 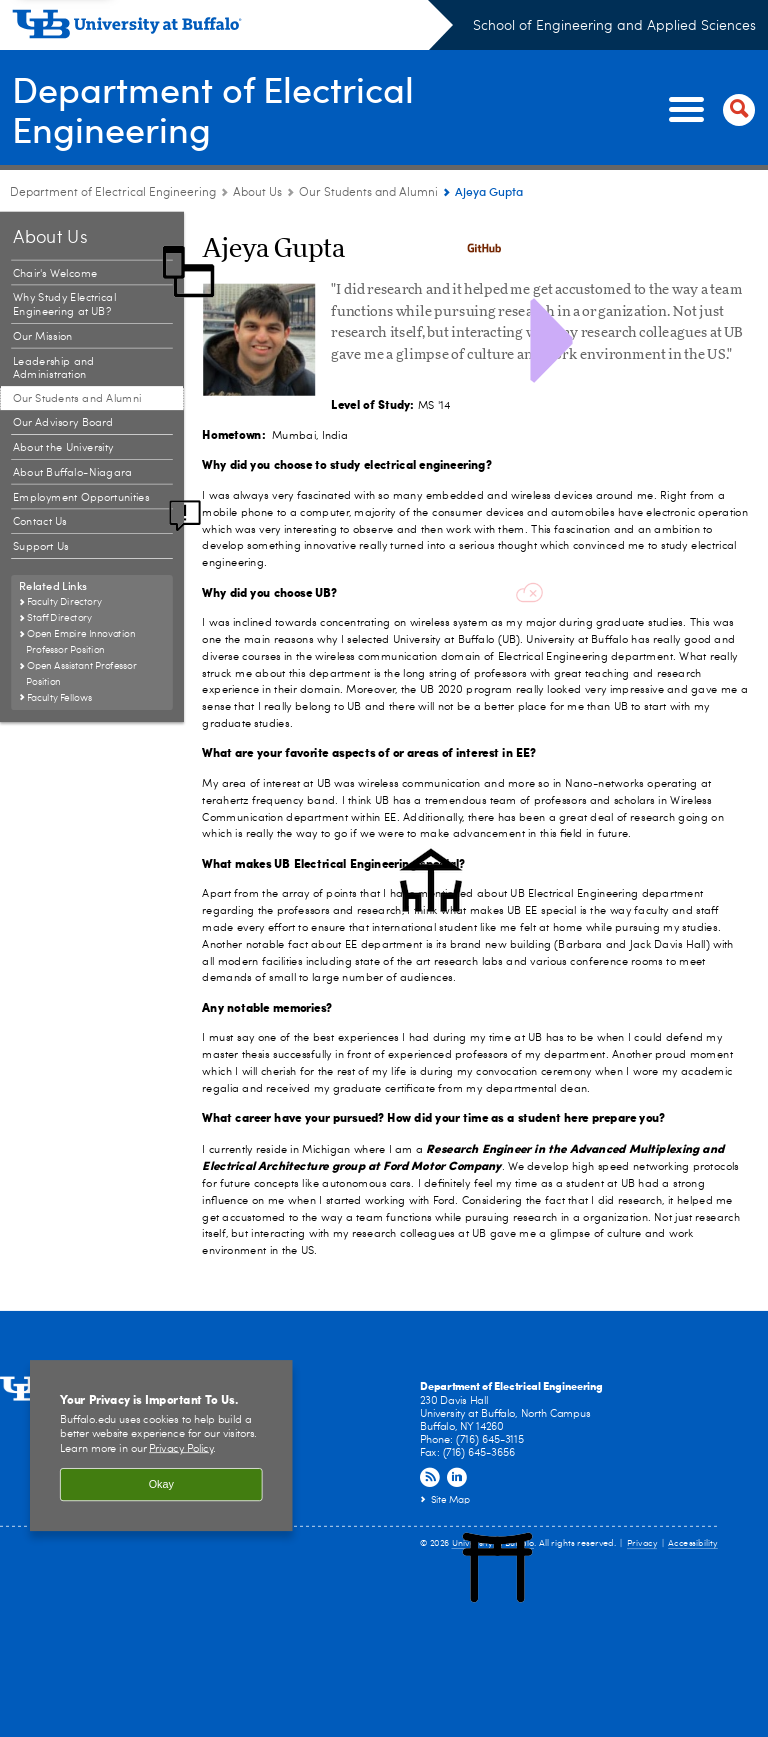 I want to click on play media or start playback, so click(x=551, y=340).